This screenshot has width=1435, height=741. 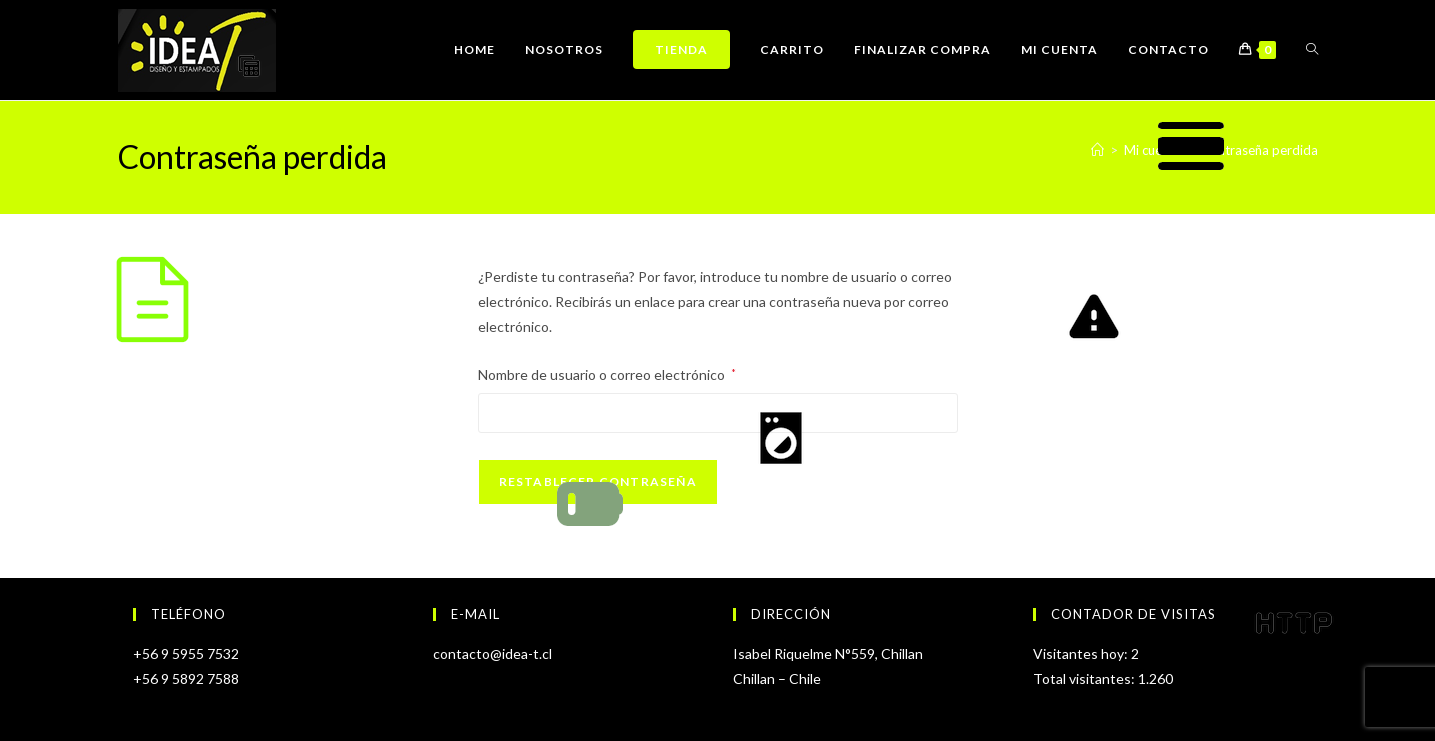 What do you see at coordinates (1094, 315) in the screenshot?
I see `indicates a warning or caution state` at bounding box center [1094, 315].